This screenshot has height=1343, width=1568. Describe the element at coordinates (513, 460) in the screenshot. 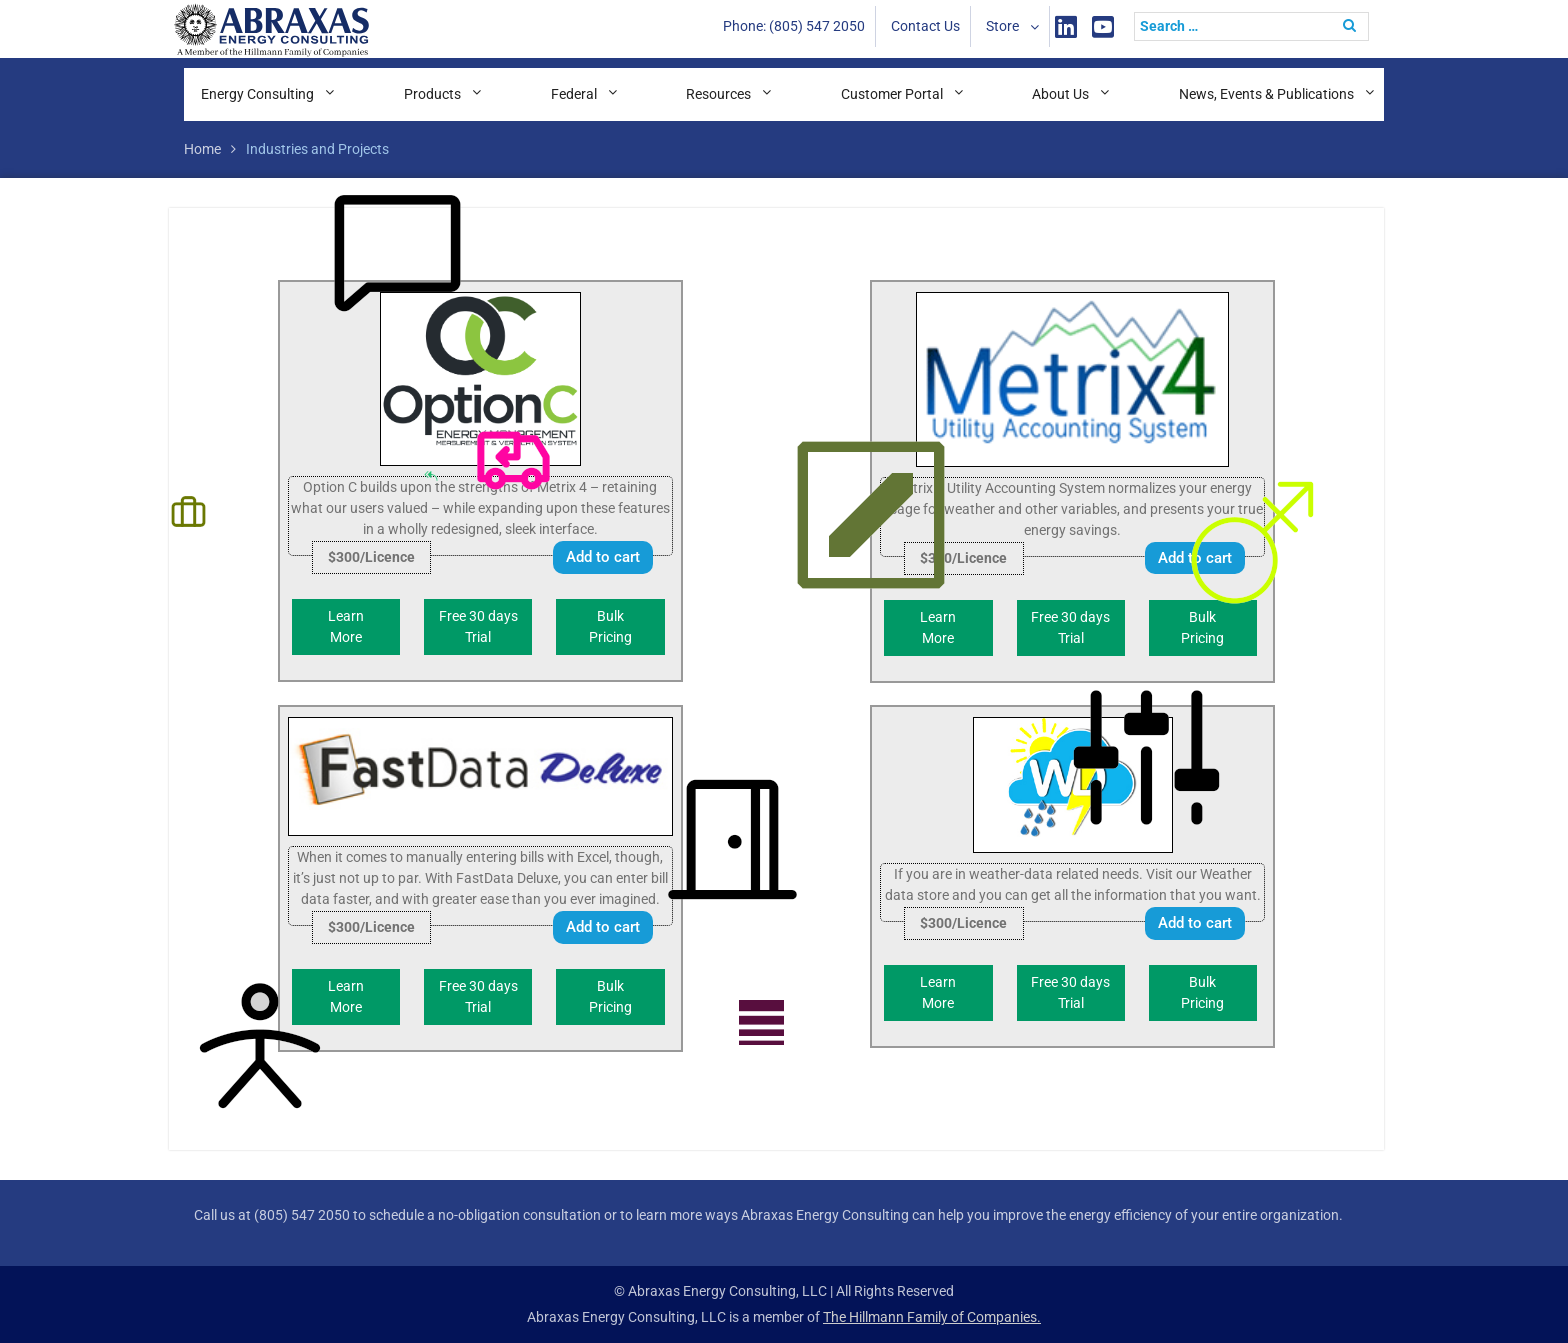

I see `initiate a product return` at that location.